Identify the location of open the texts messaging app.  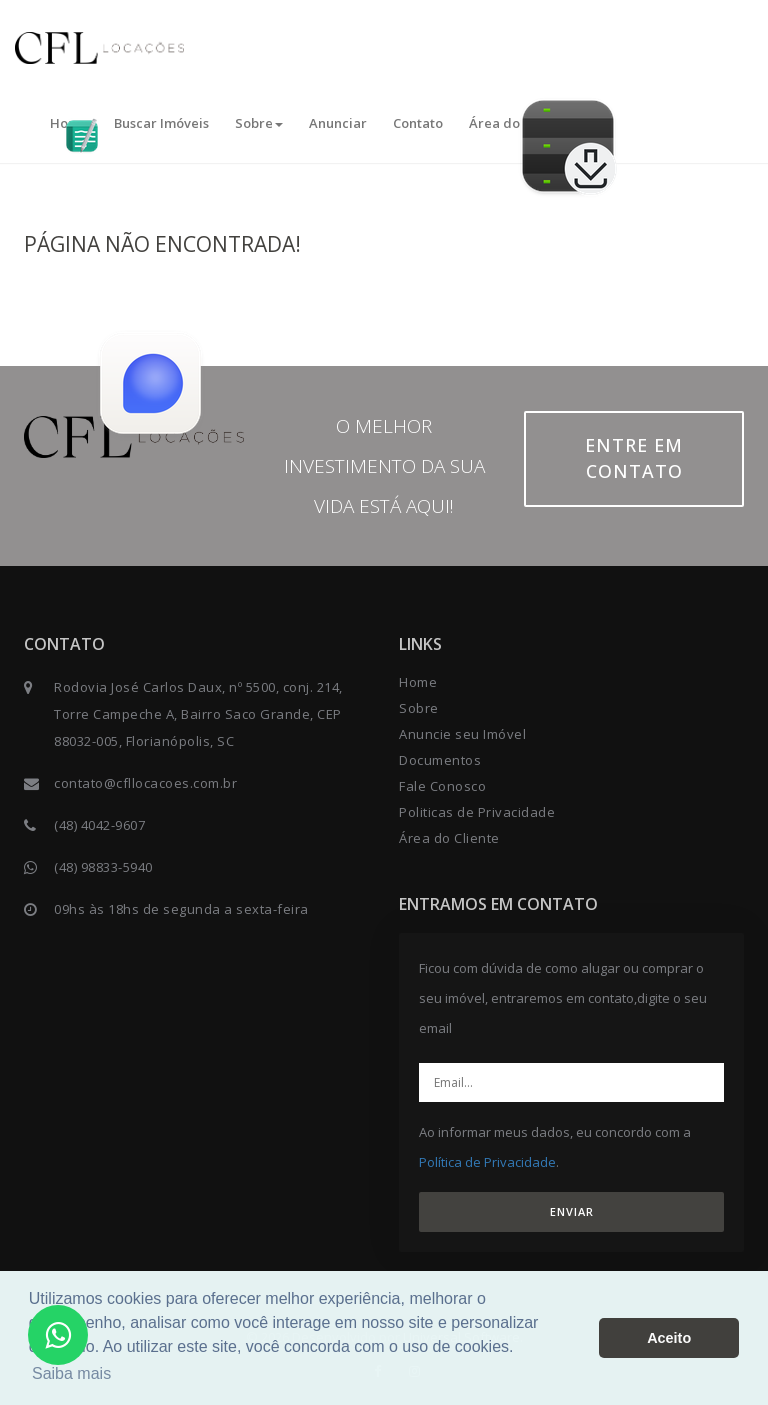
(150, 383).